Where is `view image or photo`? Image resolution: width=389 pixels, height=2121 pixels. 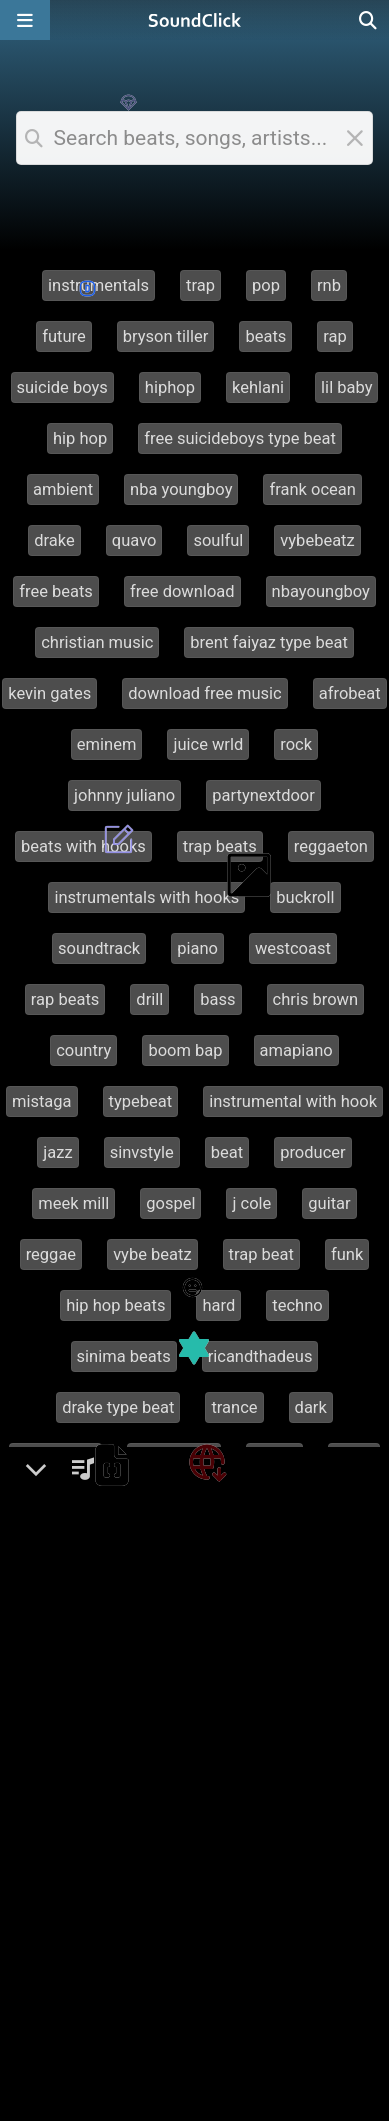 view image or photo is located at coordinates (249, 875).